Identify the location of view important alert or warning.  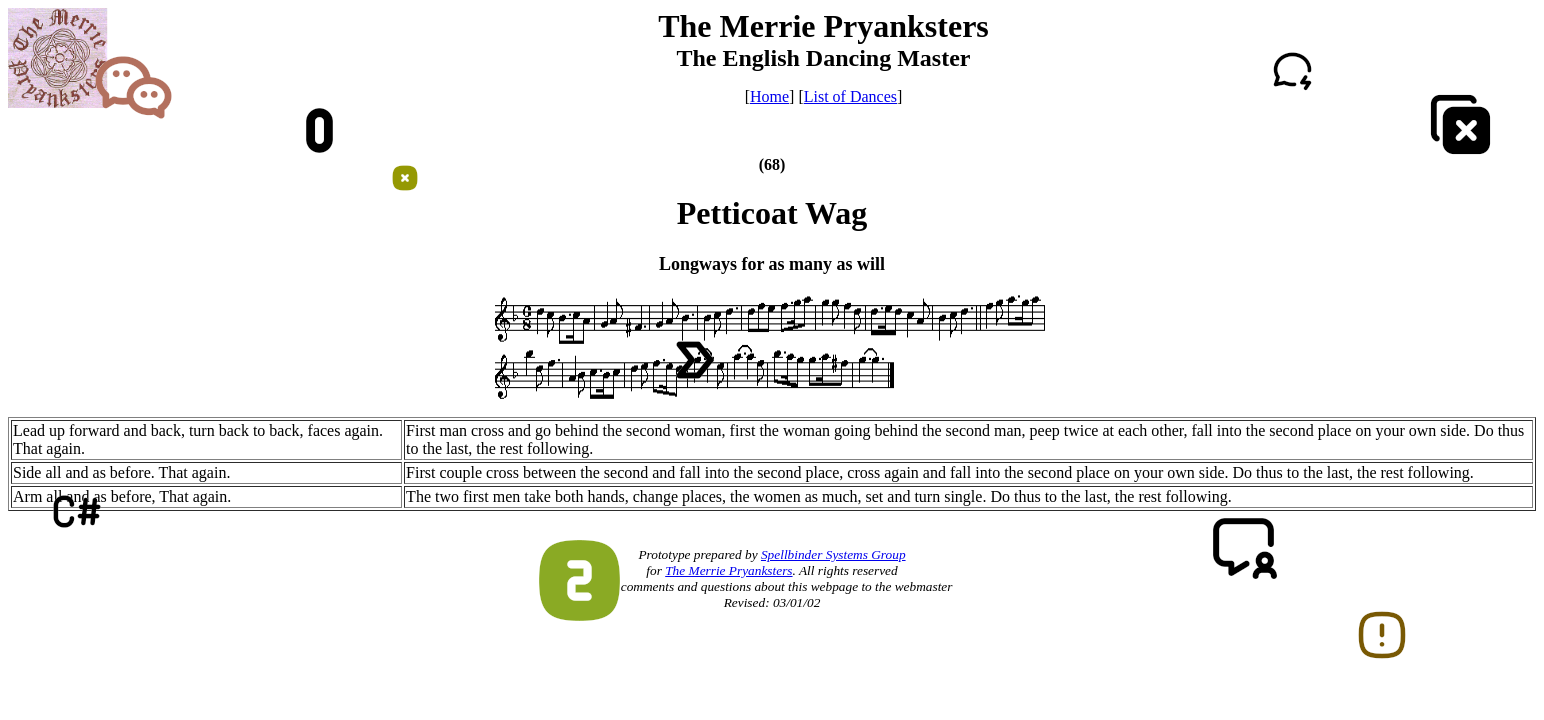
(1382, 635).